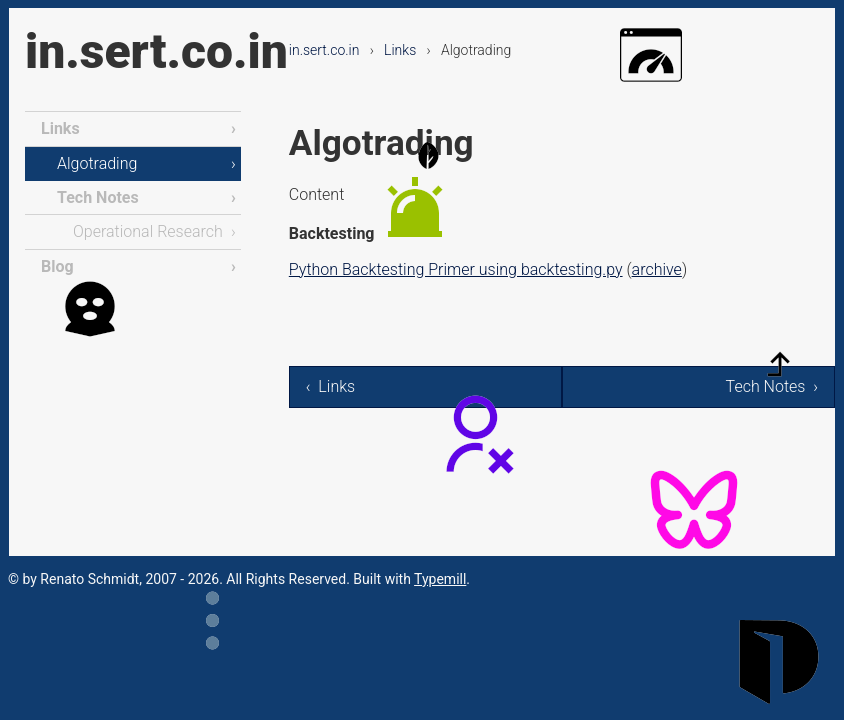 The height and width of the screenshot is (720, 844). What do you see at coordinates (475, 435) in the screenshot?
I see `unfollow a user` at bounding box center [475, 435].